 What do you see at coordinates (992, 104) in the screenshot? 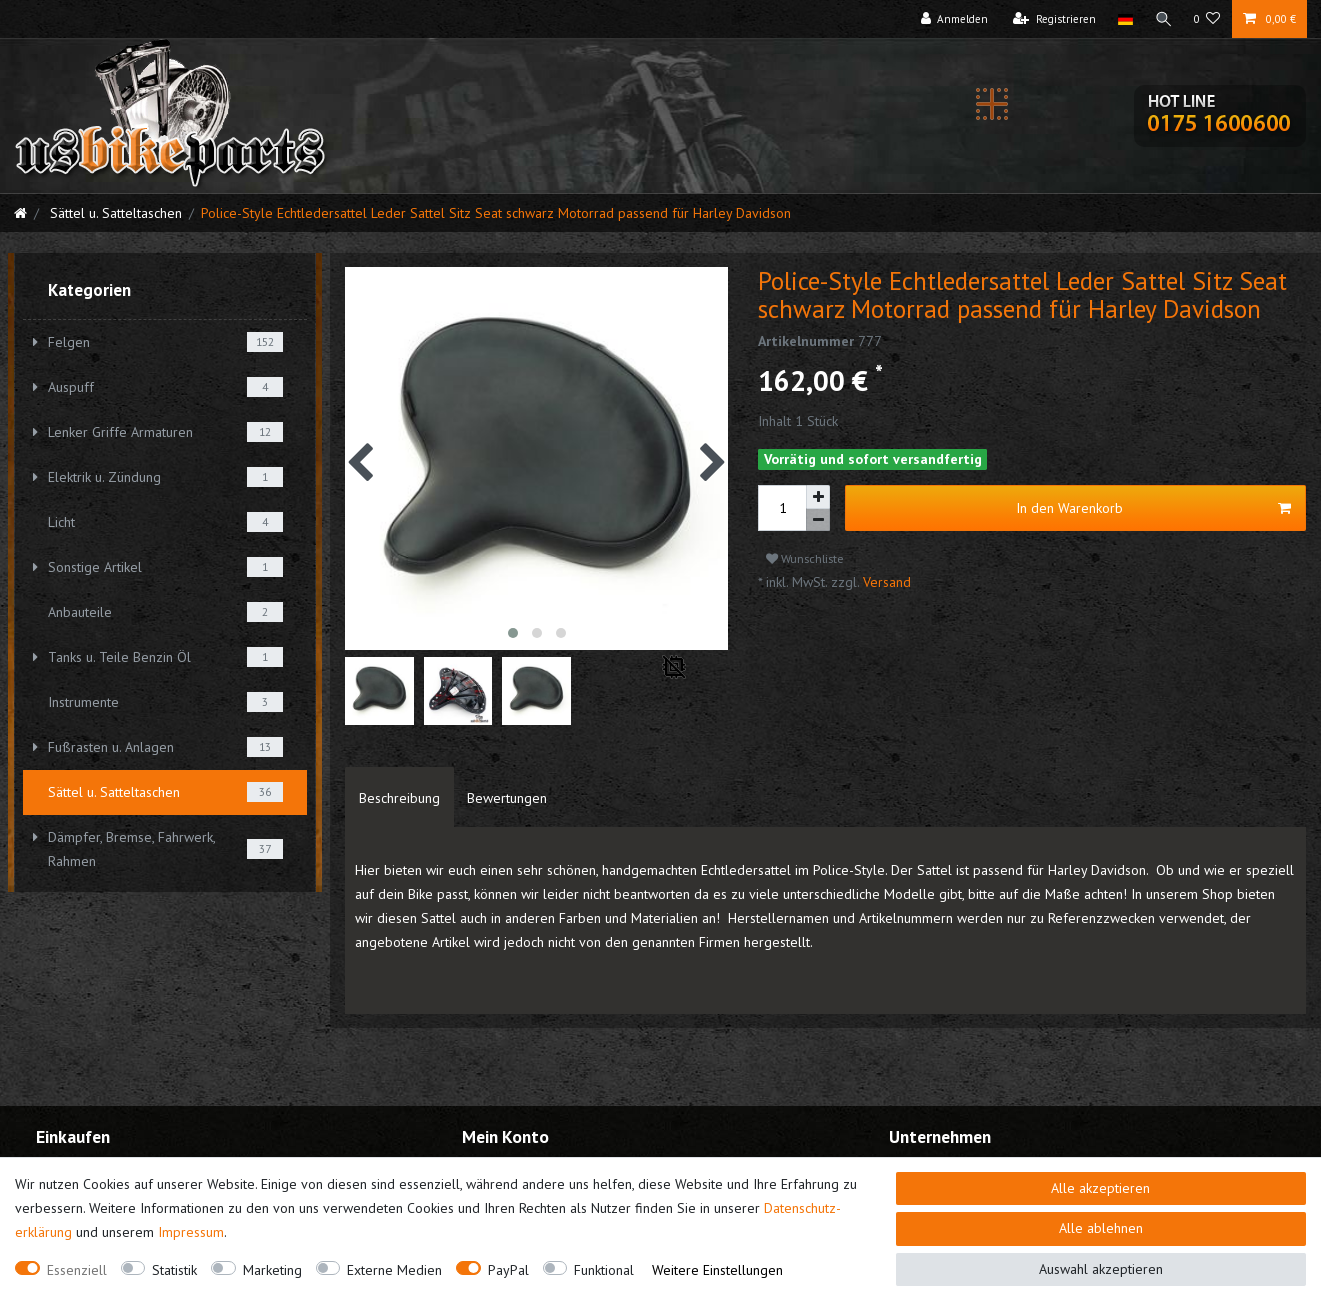
I see `apply inner borders to selected cells` at bounding box center [992, 104].